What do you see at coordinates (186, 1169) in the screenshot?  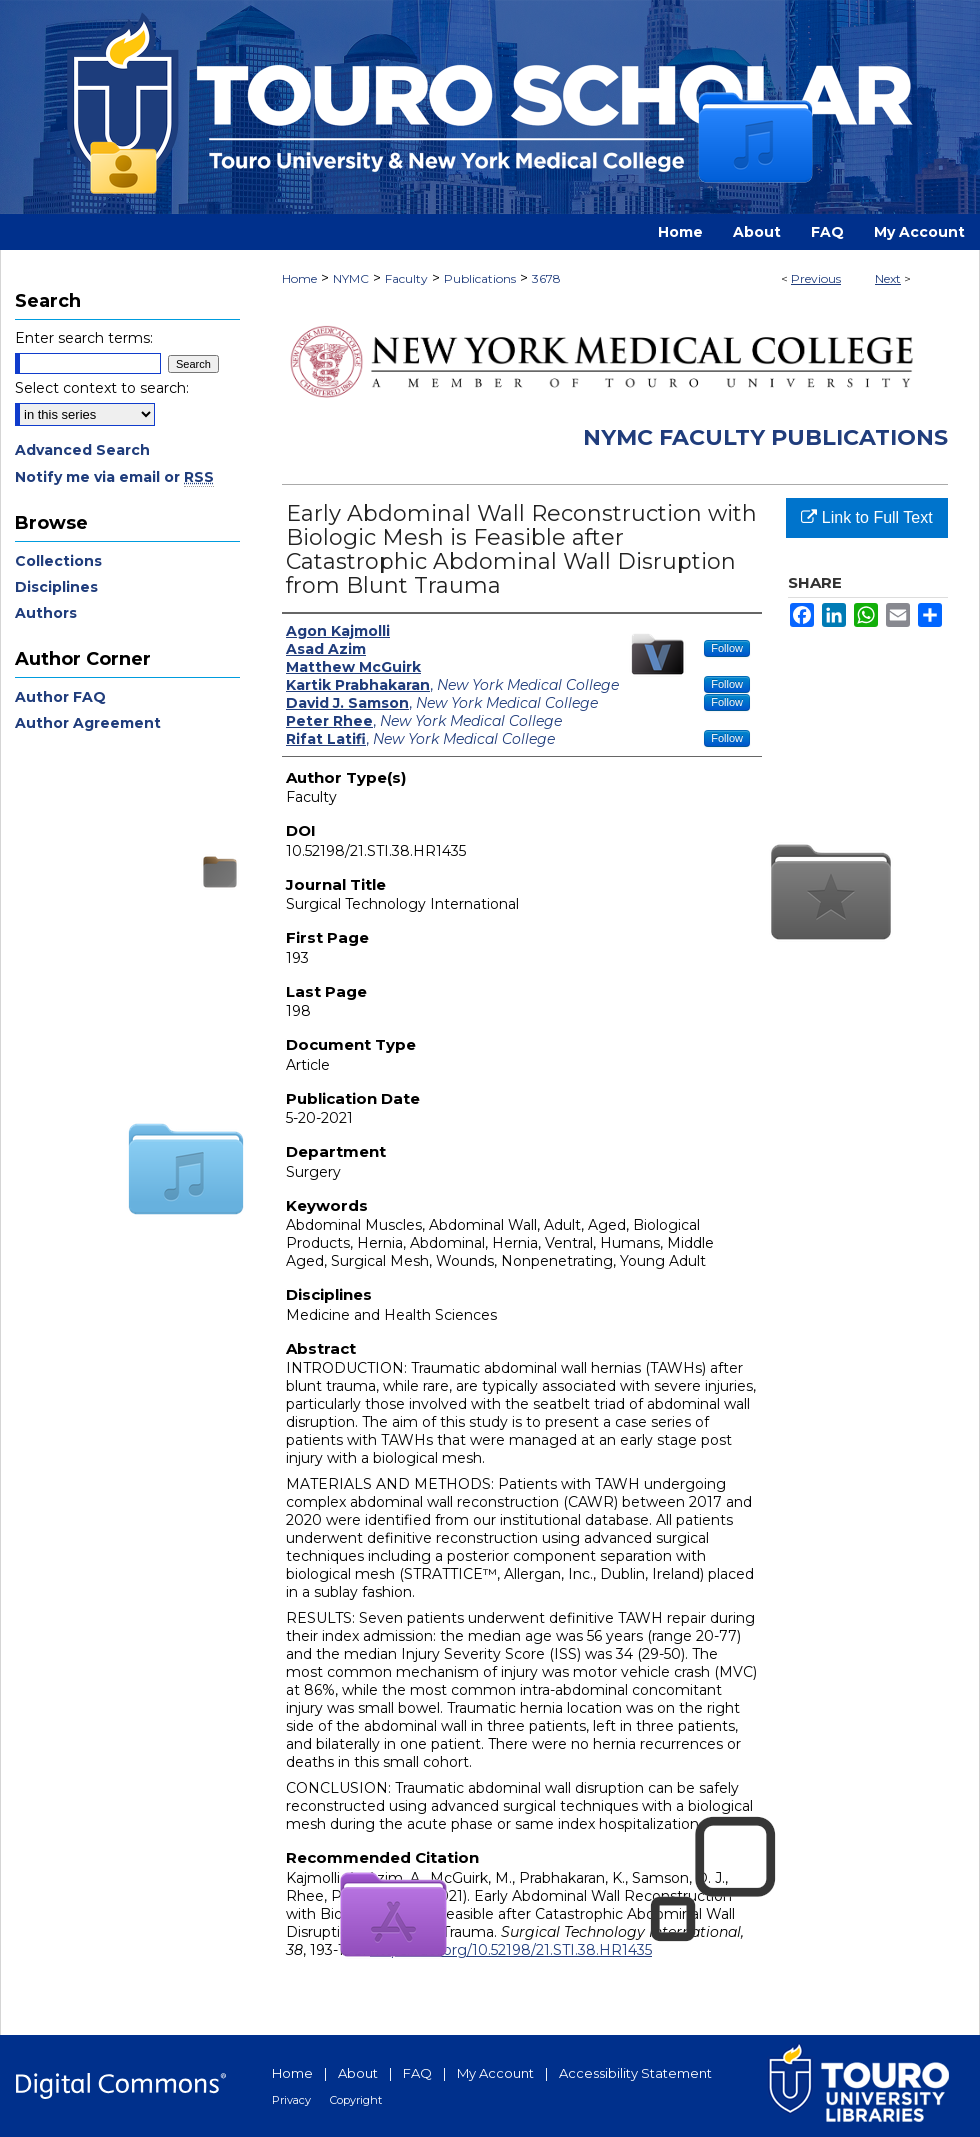 I see `open your music folder` at bounding box center [186, 1169].